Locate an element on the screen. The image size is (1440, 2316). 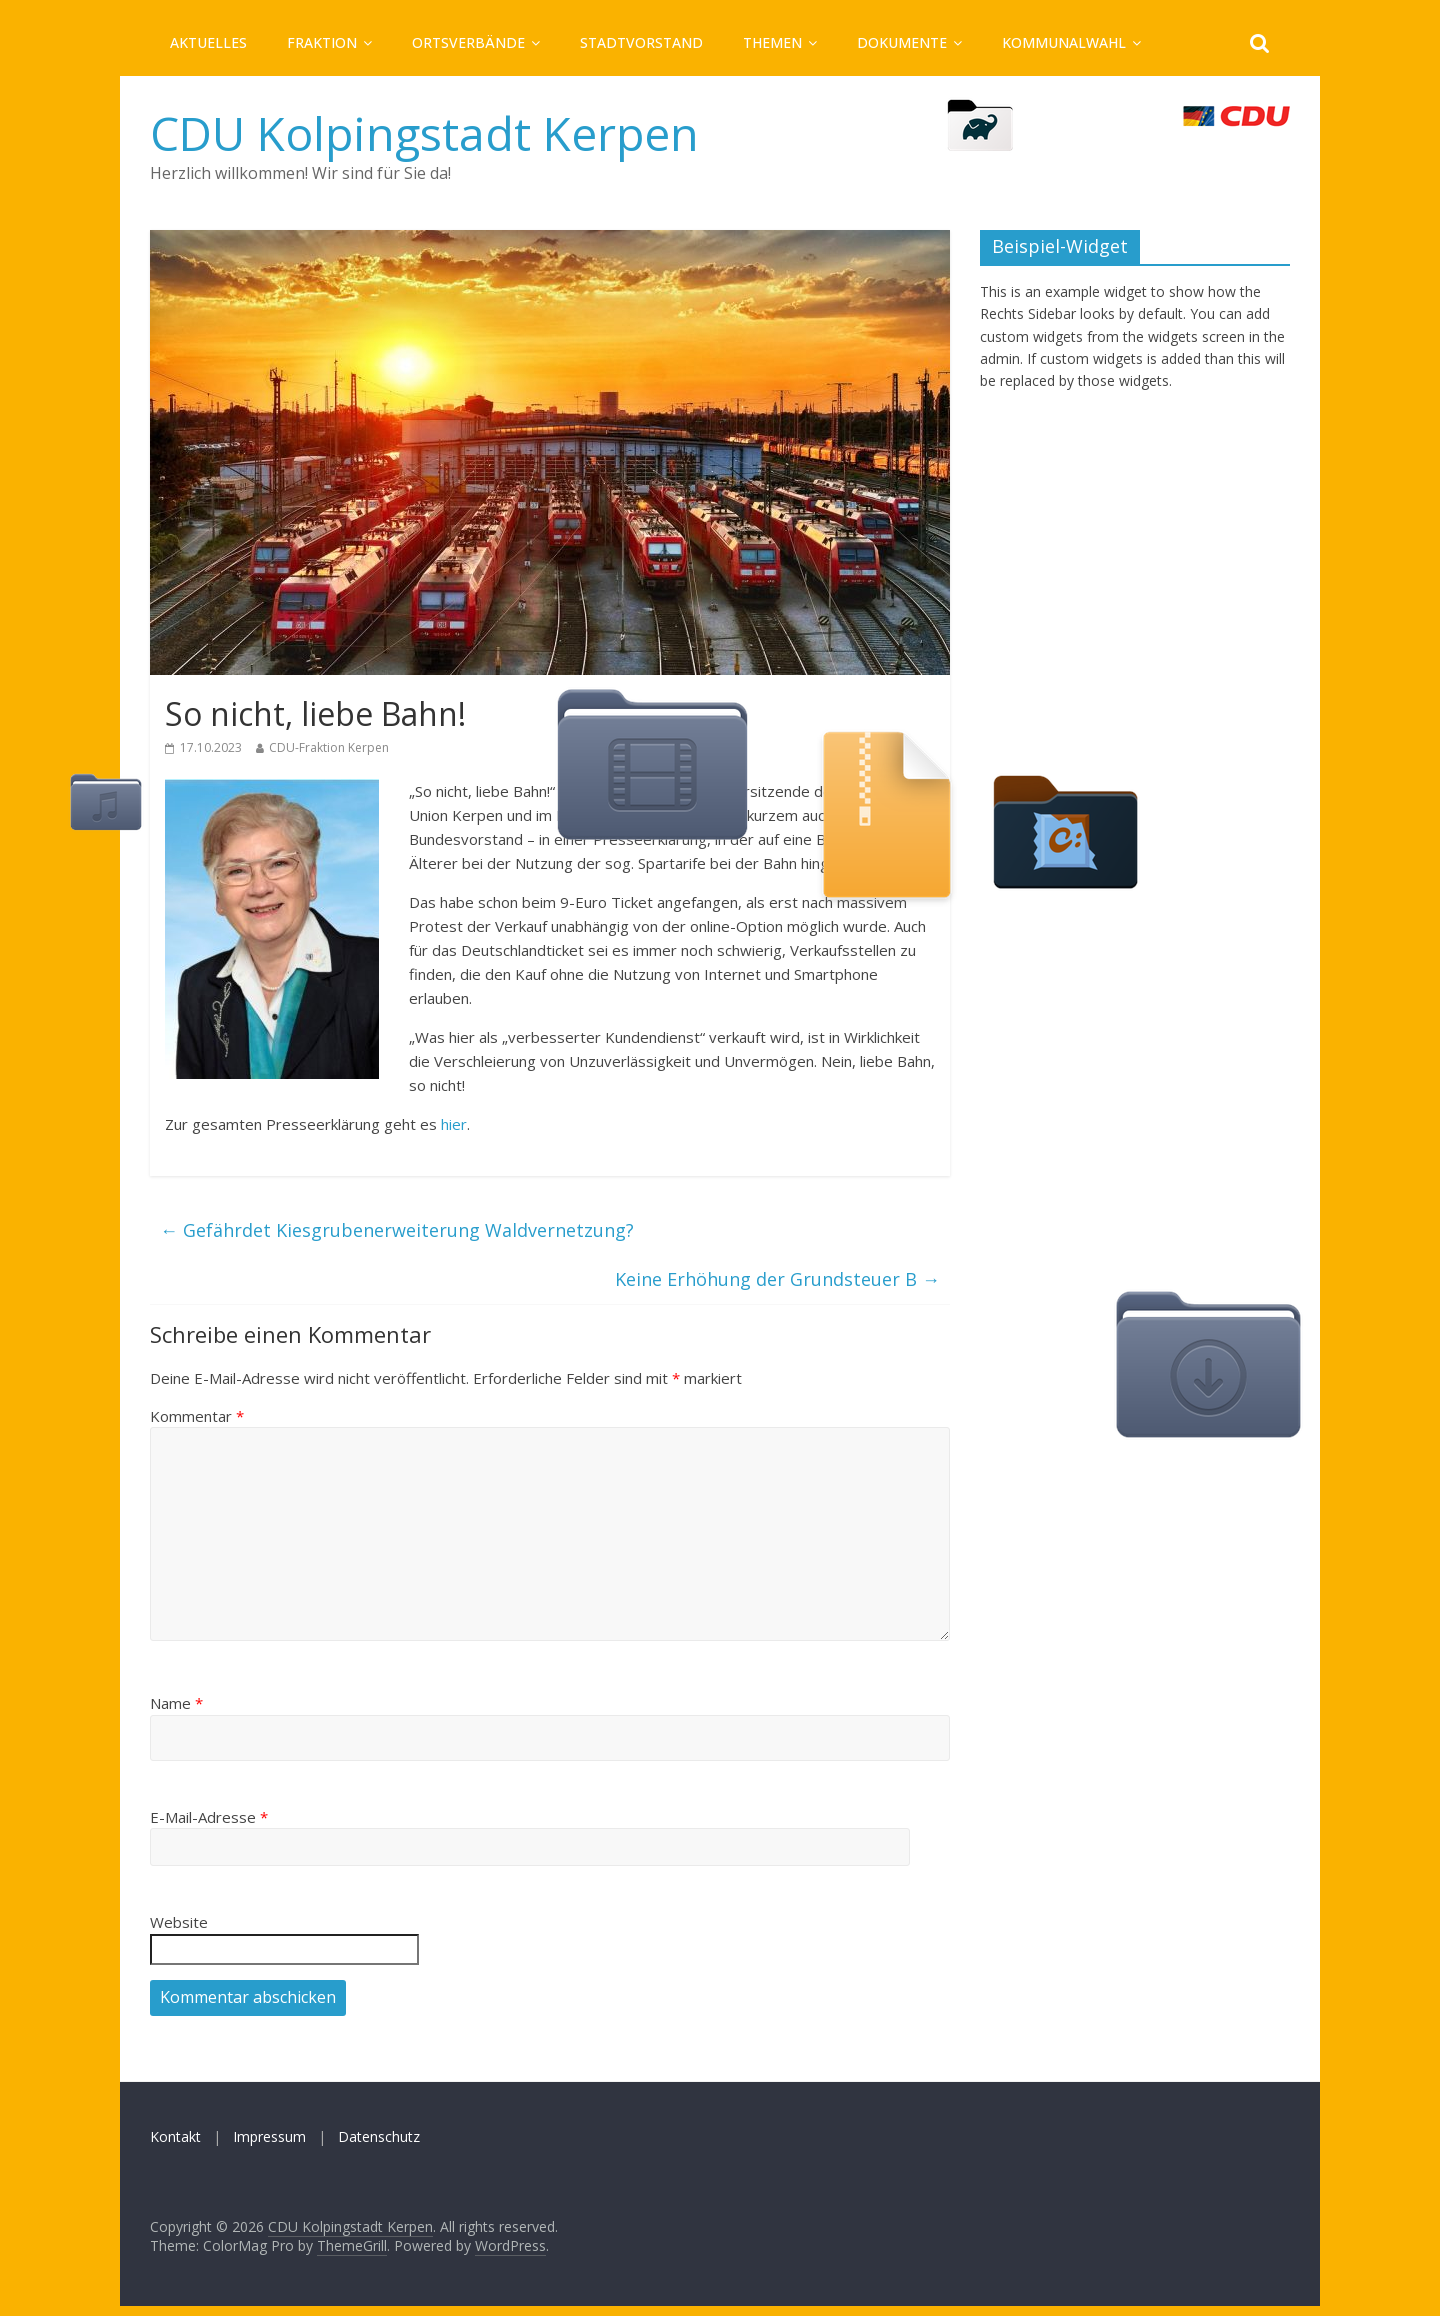
open your videos folder is located at coordinates (652, 764).